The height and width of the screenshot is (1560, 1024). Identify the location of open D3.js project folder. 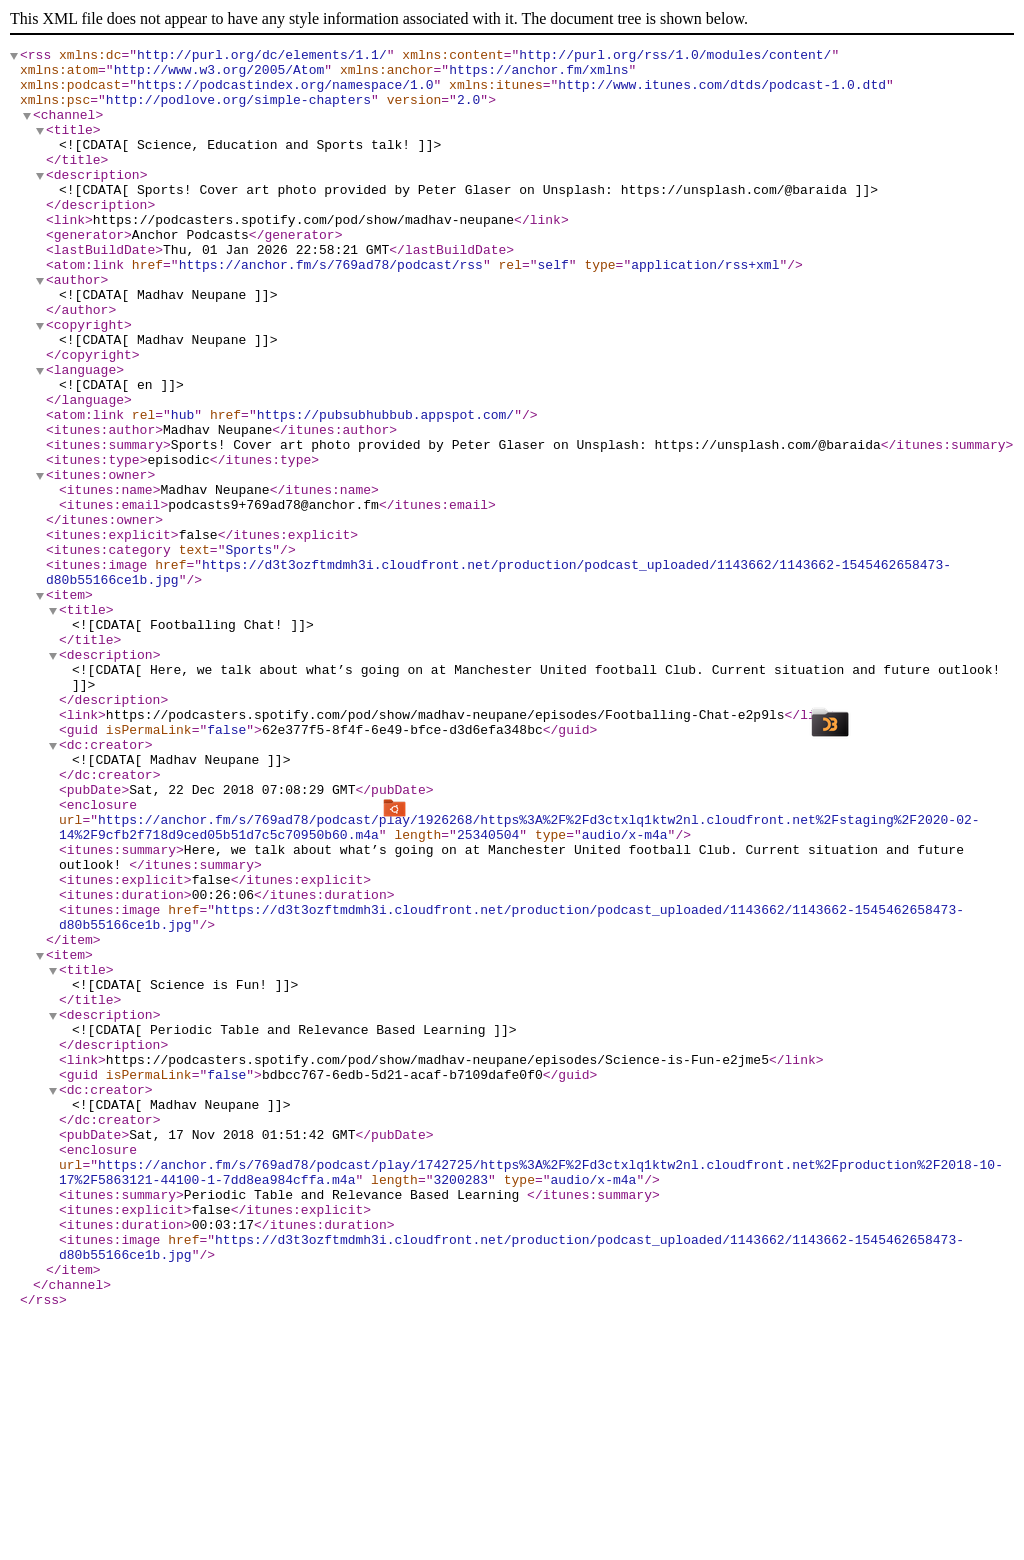
(830, 723).